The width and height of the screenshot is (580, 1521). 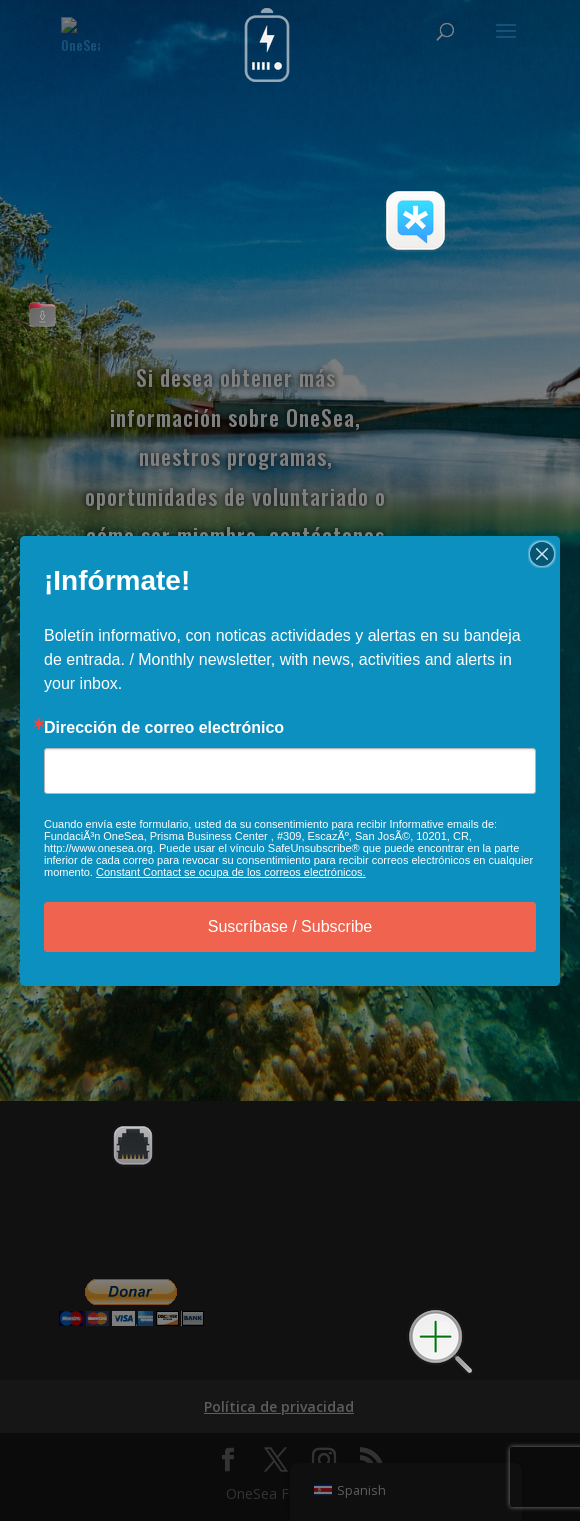 What do you see at coordinates (415, 220) in the screenshot?
I see `open TIM (QQ office/business messenger)` at bounding box center [415, 220].